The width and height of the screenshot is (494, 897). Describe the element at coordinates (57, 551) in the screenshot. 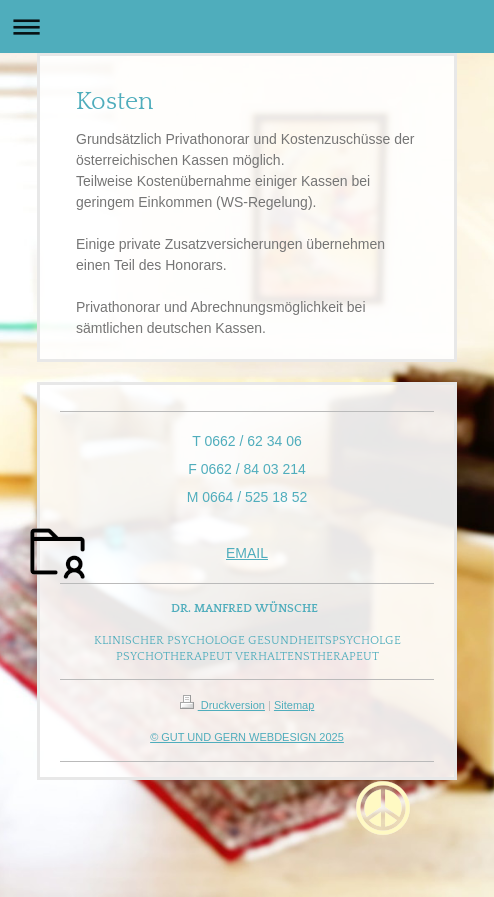

I see `access user profile folder` at that location.